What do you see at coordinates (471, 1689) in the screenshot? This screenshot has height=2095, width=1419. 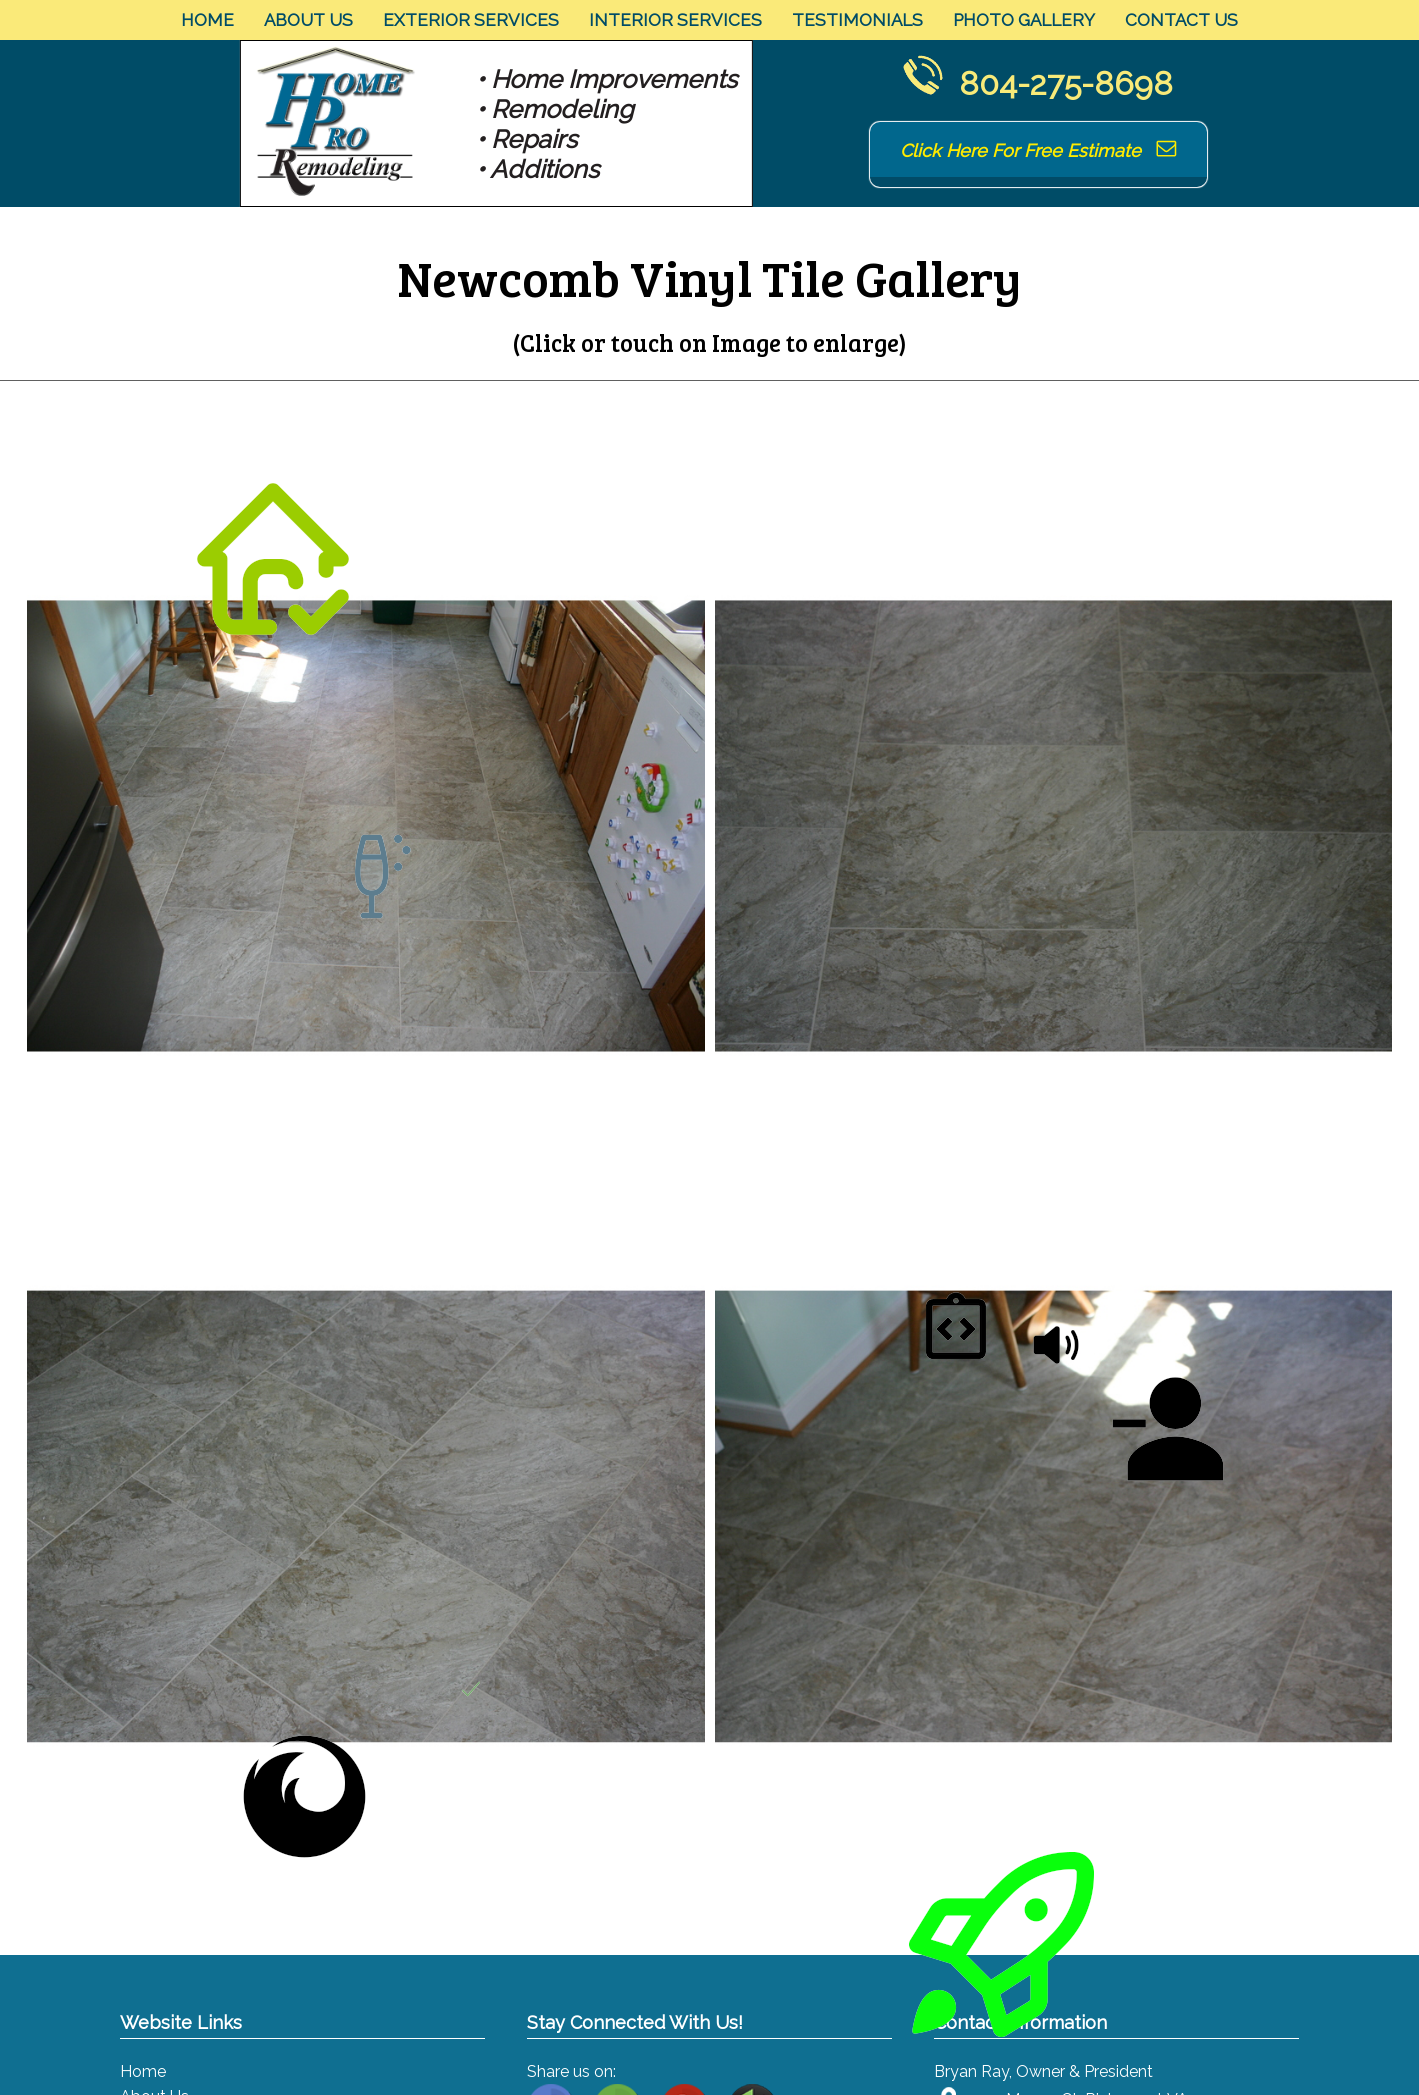 I see `confirm or submit an action` at bounding box center [471, 1689].